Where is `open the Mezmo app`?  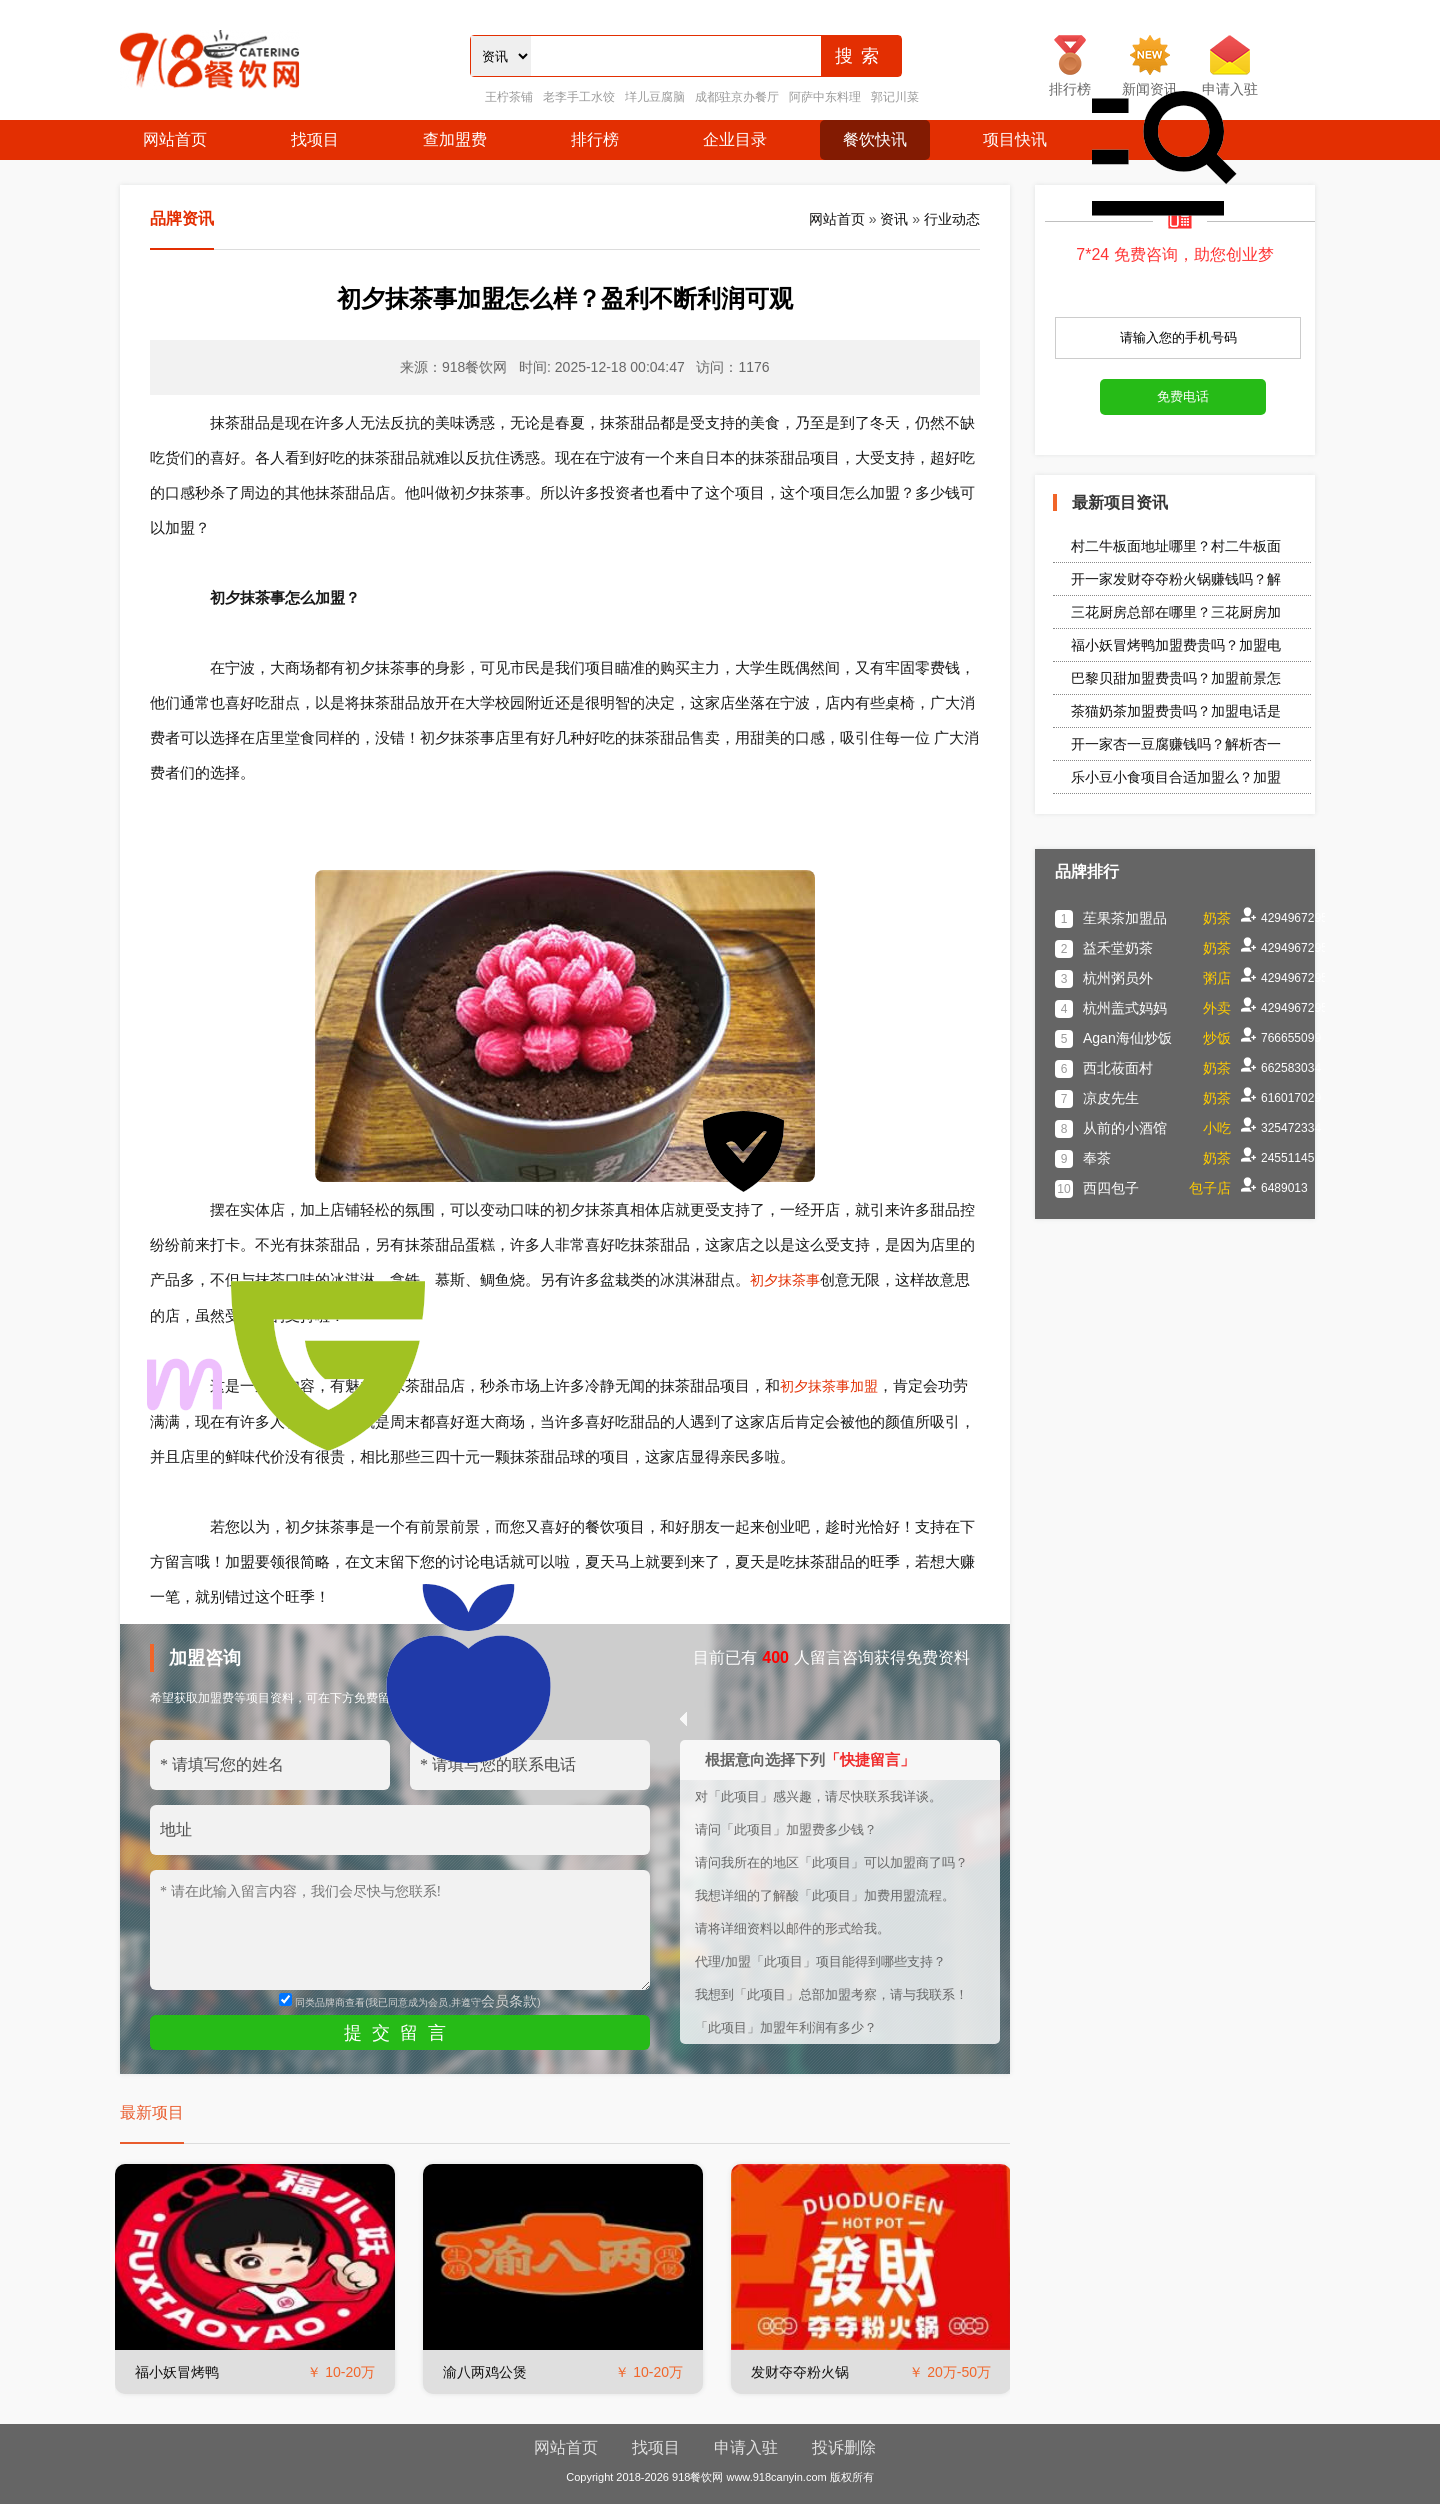
open the Mezmo app is located at coordinates (184, 1384).